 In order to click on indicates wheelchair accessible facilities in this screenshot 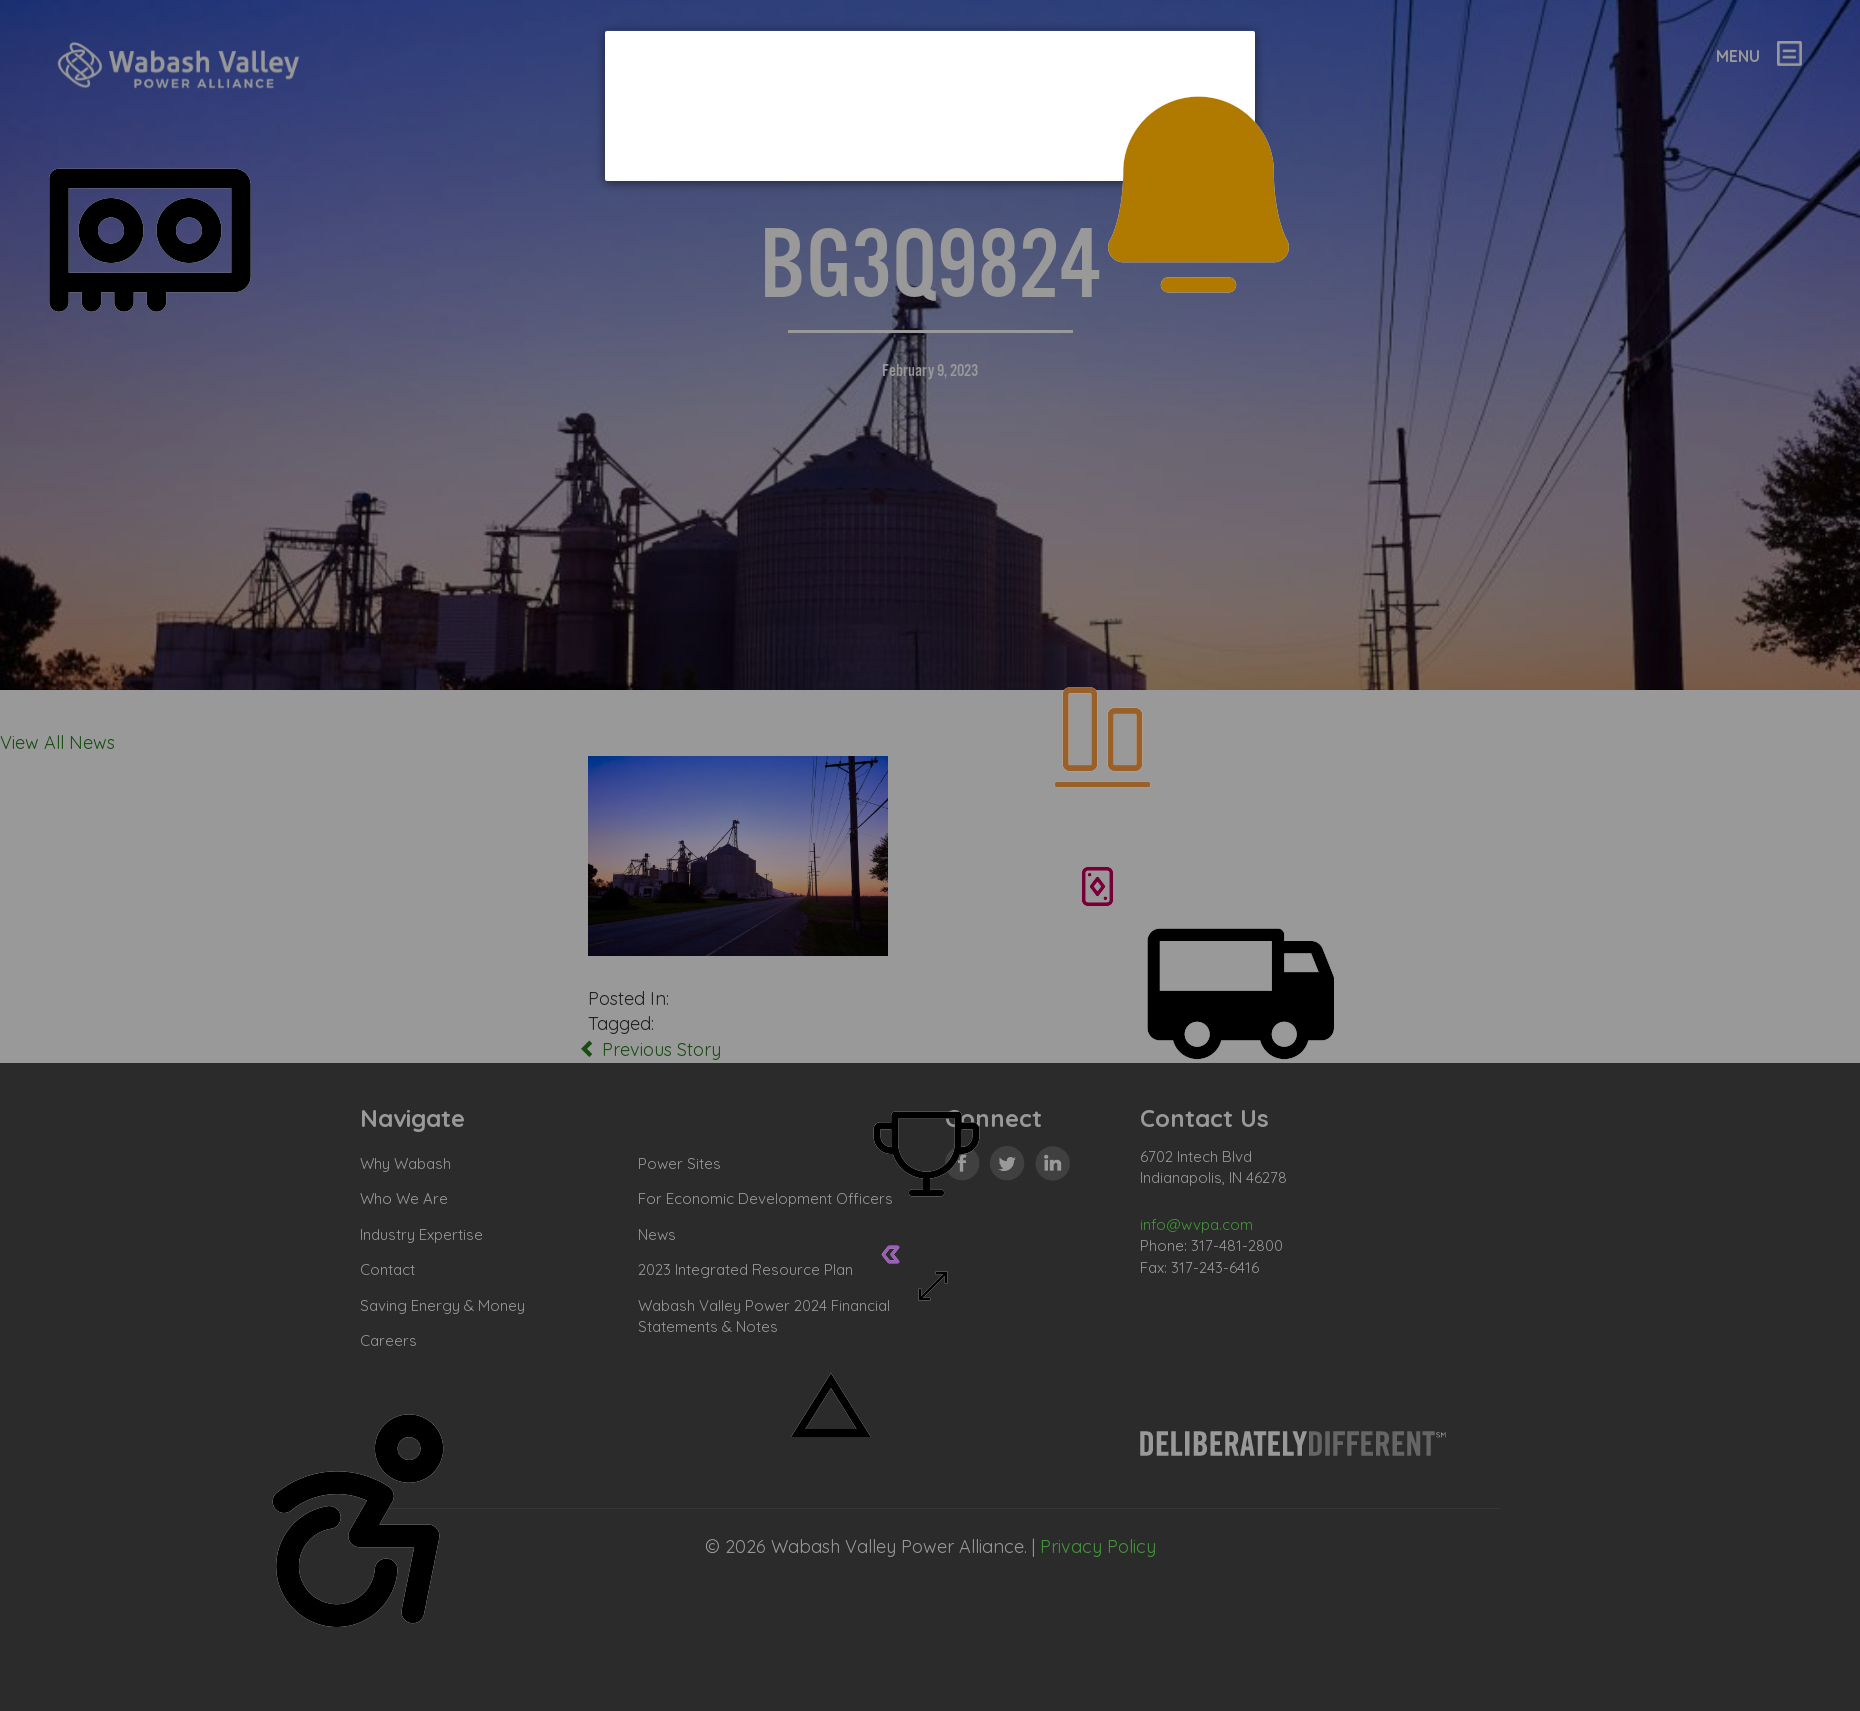, I will do `click(363, 1524)`.